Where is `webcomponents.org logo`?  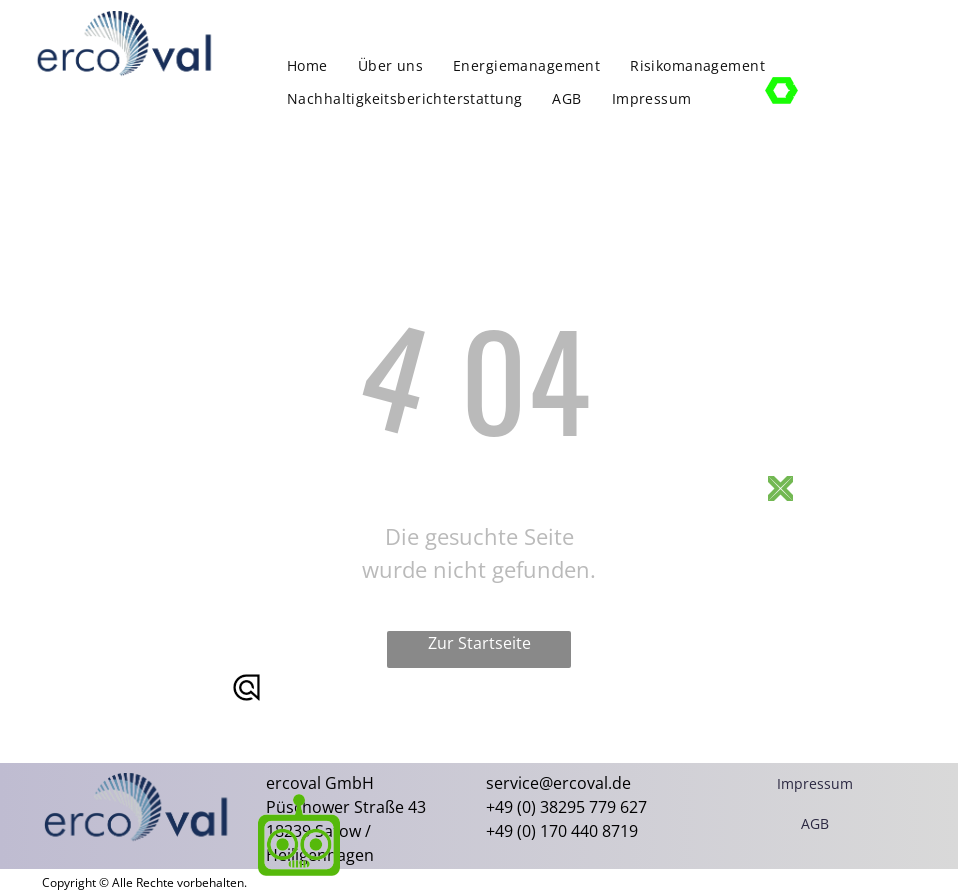 webcomponents.org logo is located at coordinates (781, 90).